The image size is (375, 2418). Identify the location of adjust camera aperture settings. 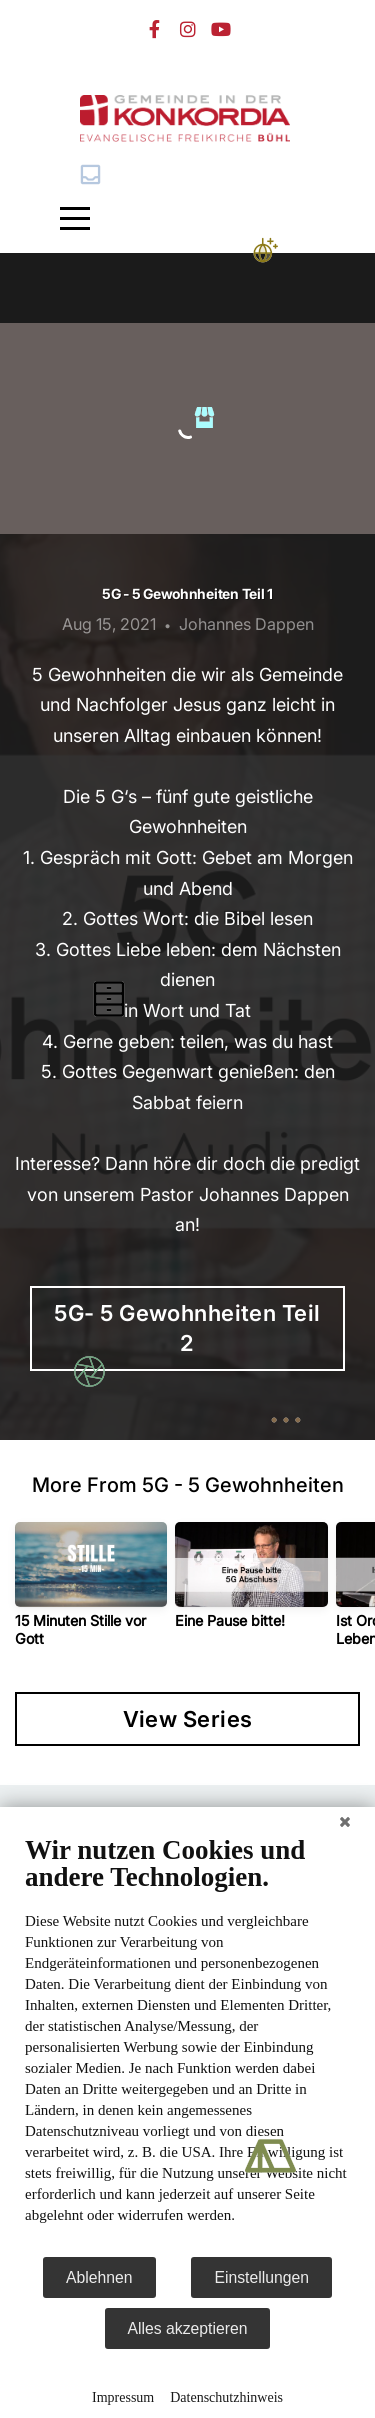
(89, 1371).